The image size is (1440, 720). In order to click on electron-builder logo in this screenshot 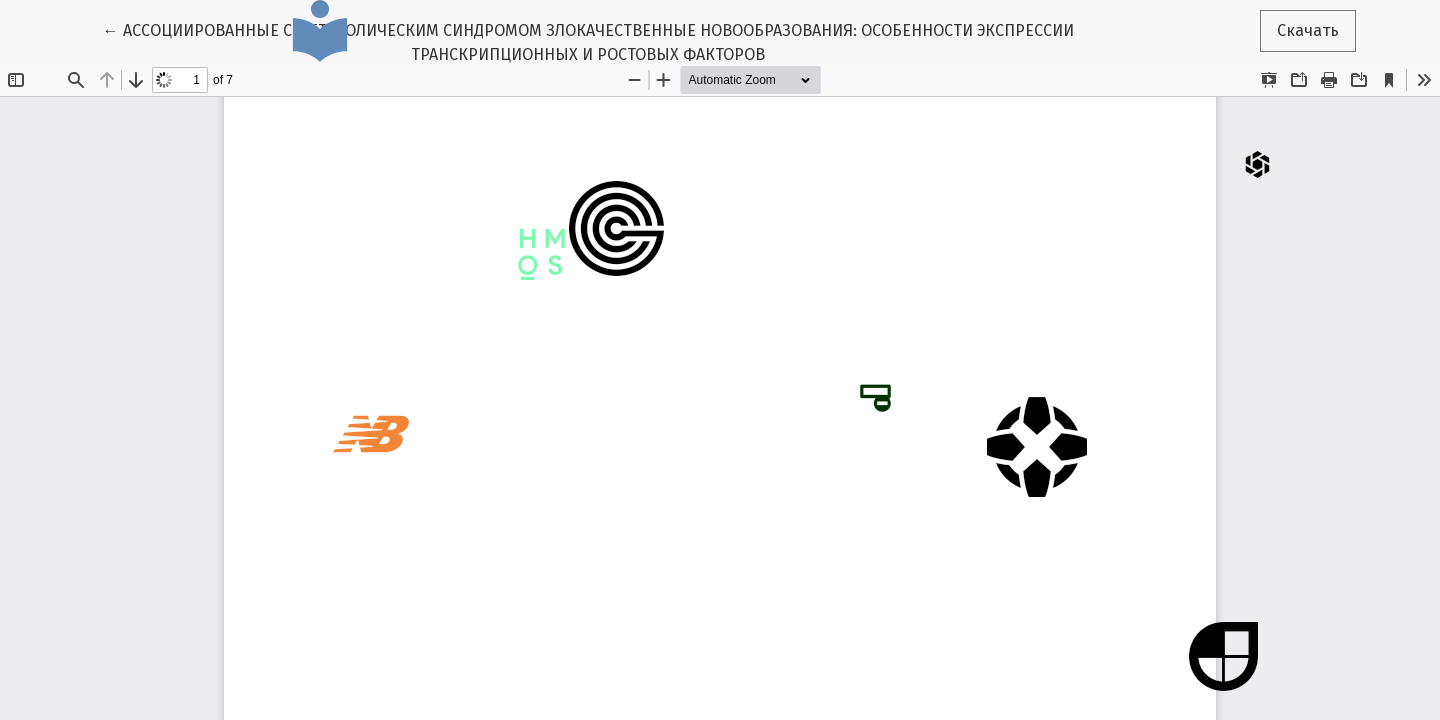, I will do `click(320, 31)`.